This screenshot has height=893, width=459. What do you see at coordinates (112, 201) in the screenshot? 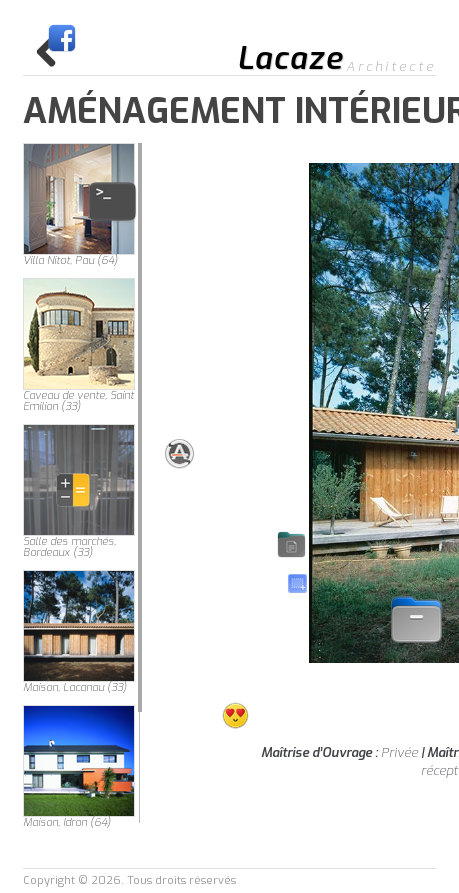
I see `open the terminal application` at bounding box center [112, 201].